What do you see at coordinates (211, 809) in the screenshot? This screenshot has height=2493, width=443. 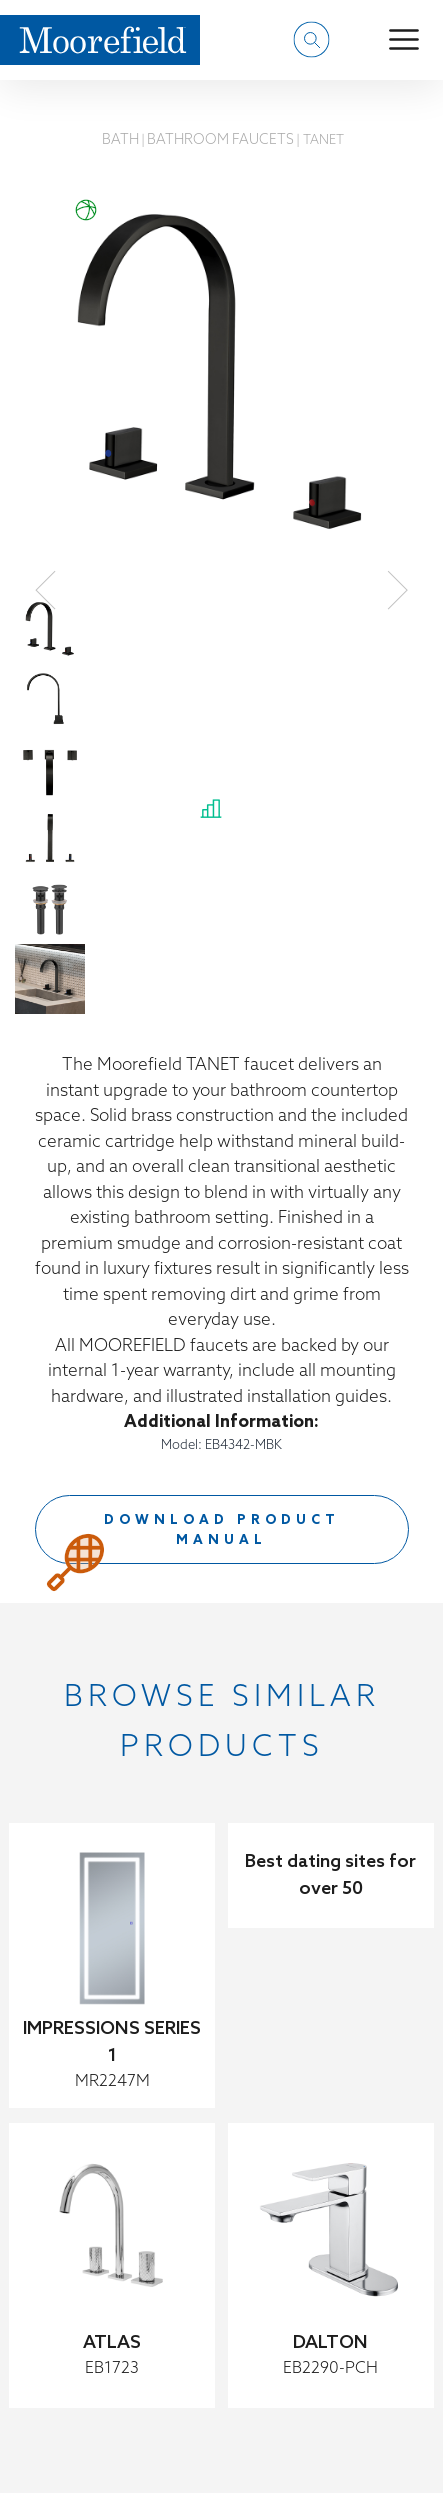 I see `view analytics or statistics` at bounding box center [211, 809].